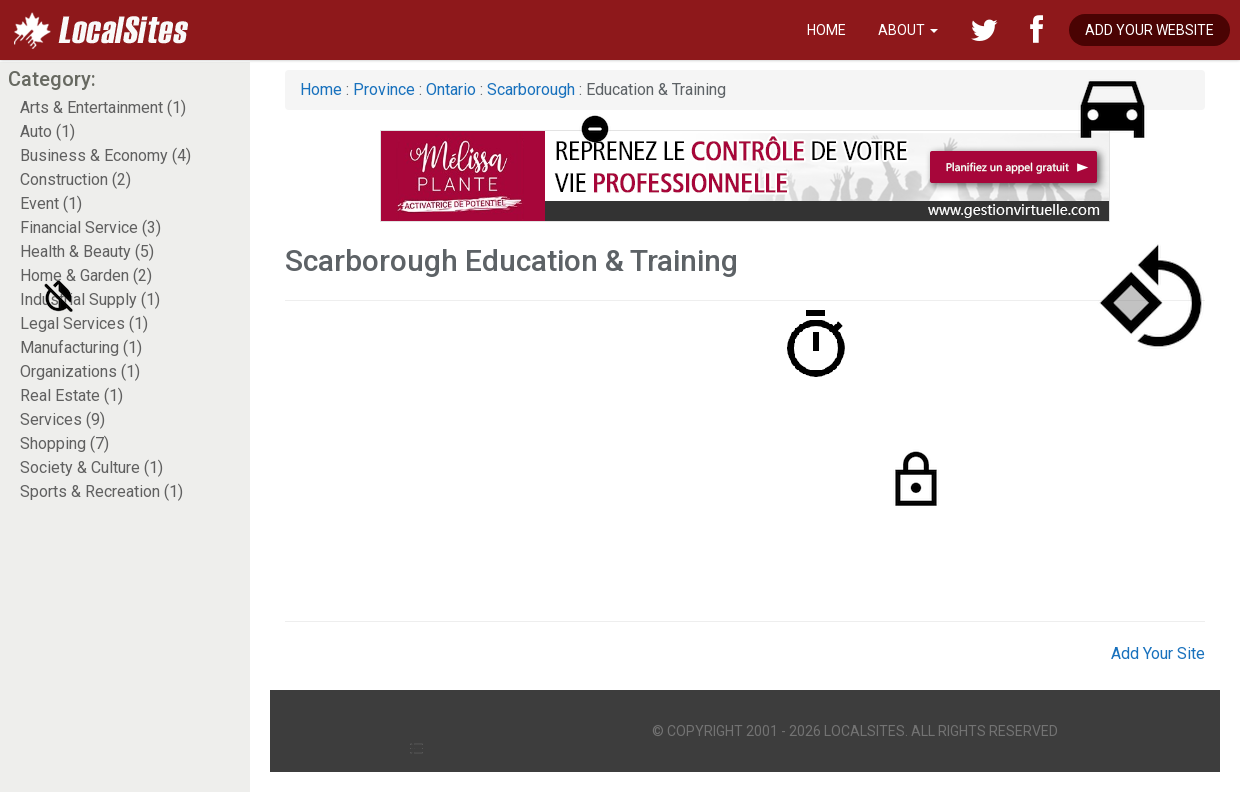 The image size is (1240, 792). What do you see at coordinates (58, 295) in the screenshot?
I see `disable color inversion mode` at bounding box center [58, 295].